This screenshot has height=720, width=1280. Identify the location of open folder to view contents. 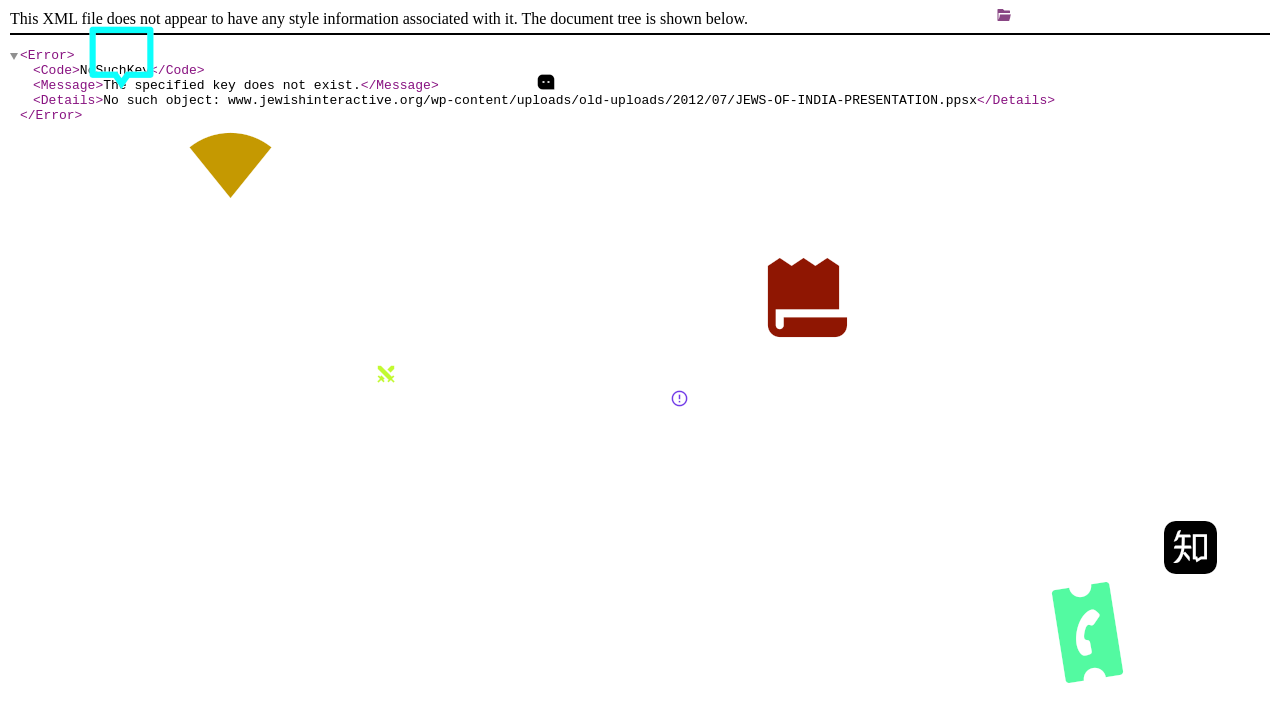
(1004, 15).